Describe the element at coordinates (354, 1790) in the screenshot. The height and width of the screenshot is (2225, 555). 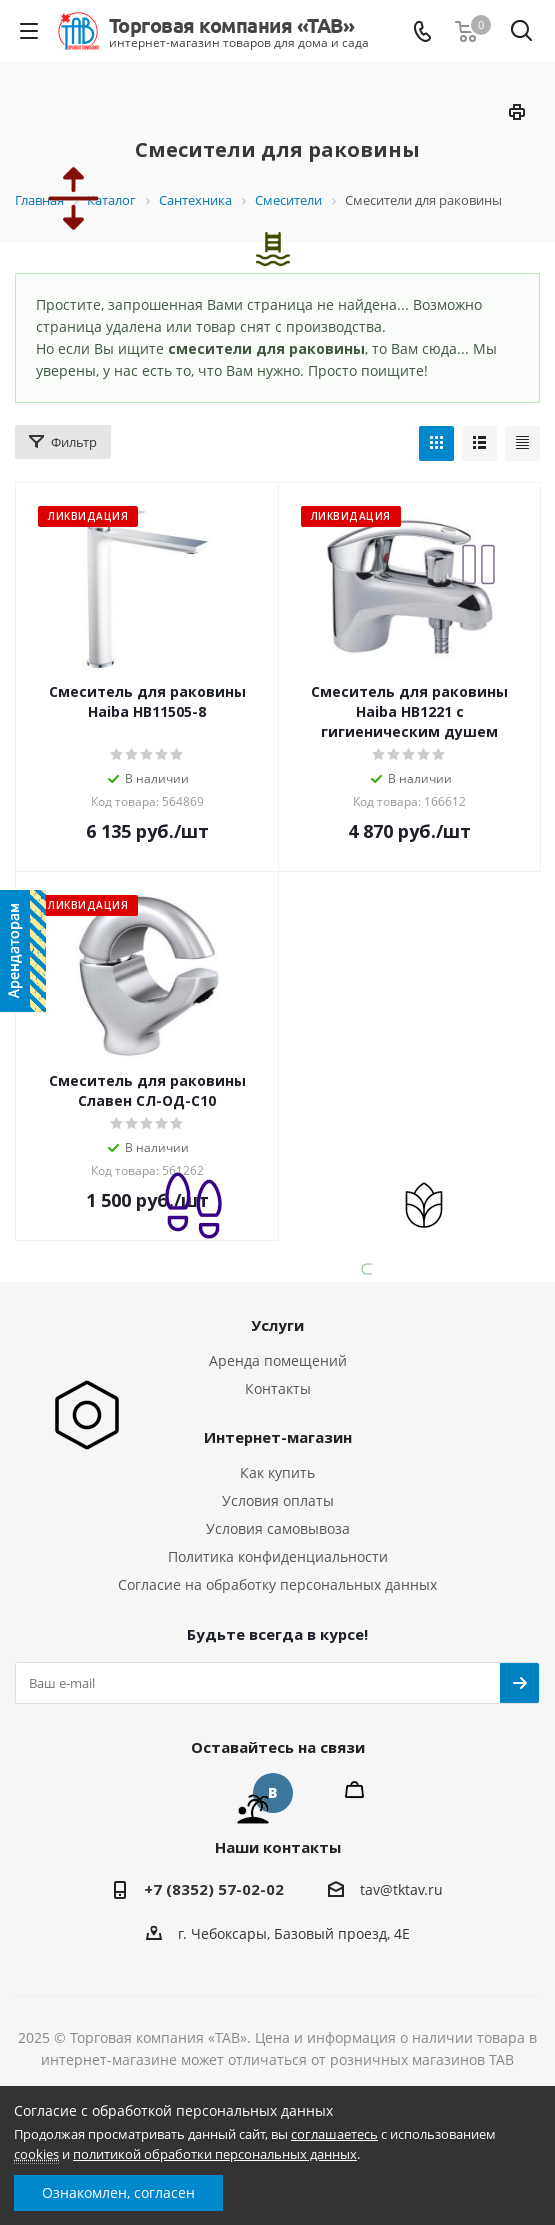
I see `access your shopping bag` at that location.